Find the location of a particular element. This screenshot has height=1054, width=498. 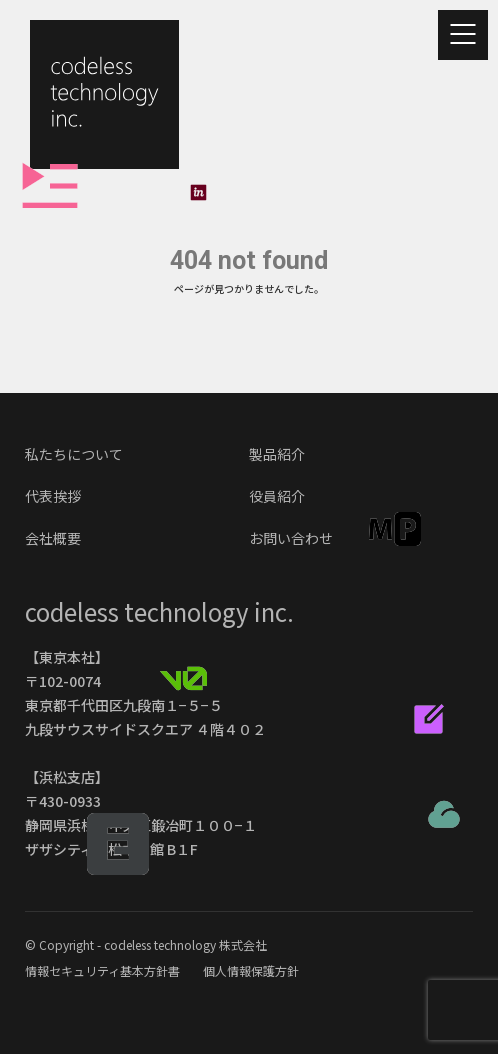

open InVision app is located at coordinates (198, 192).